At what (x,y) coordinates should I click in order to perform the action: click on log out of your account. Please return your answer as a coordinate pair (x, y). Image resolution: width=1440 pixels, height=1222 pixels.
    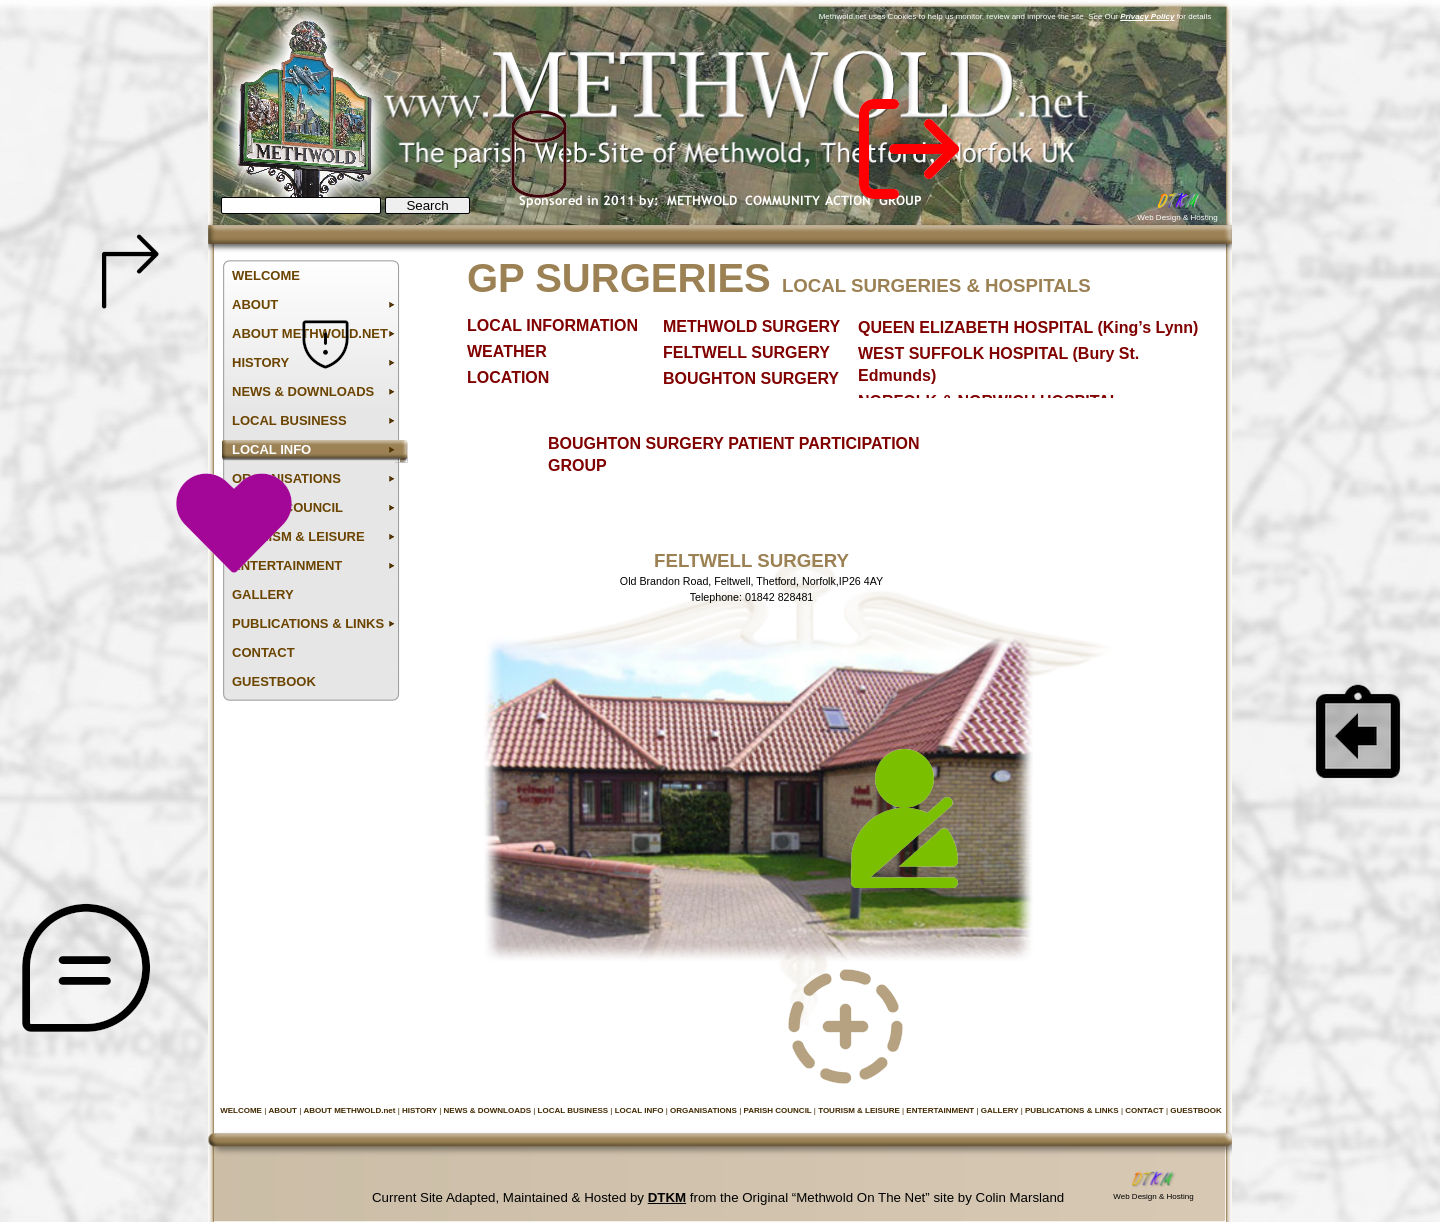
    Looking at the image, I should click on (909, 149).